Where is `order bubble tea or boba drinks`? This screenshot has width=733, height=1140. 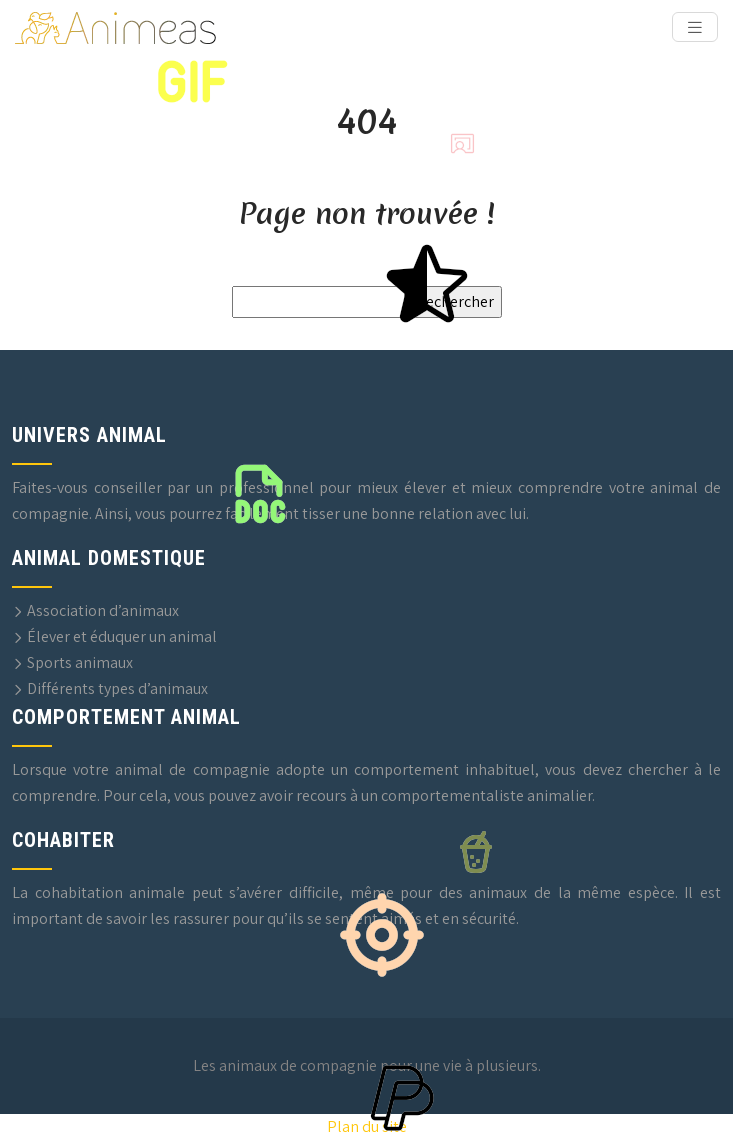
order bubble tea or boba drinks is located at coordinates (476, 853).